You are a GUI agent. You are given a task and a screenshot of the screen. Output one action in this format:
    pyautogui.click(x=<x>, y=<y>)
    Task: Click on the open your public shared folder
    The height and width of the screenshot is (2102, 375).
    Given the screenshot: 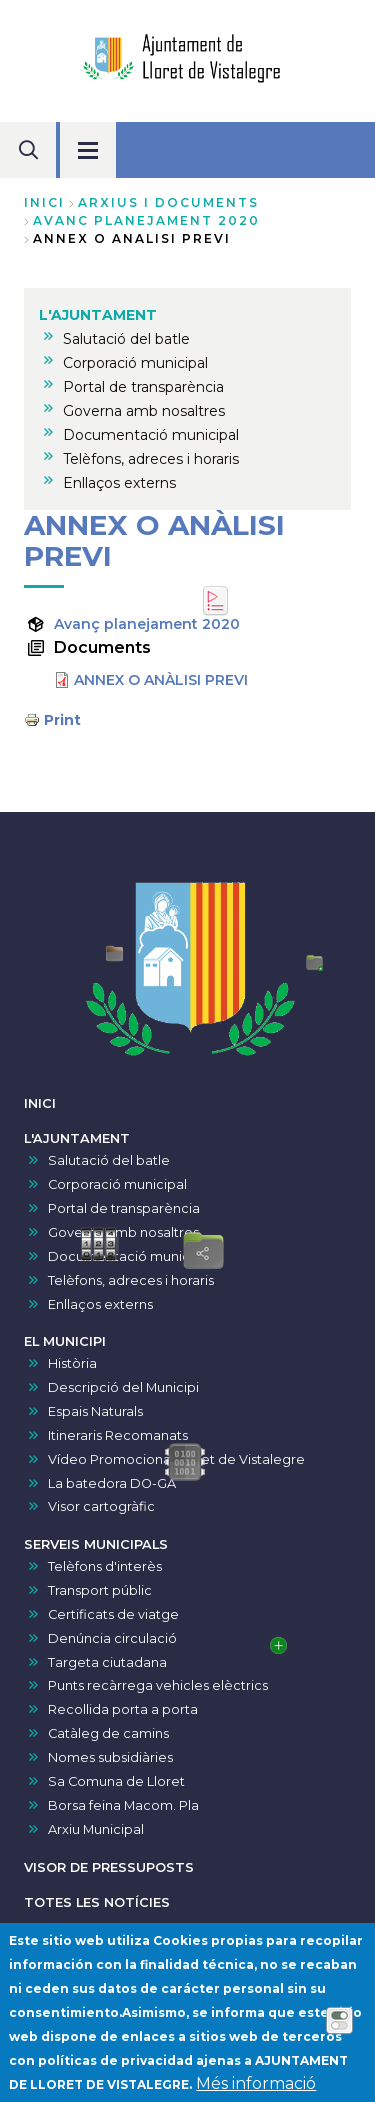 What is the action you would take?
    pyautogui.click(x=203, y=1250)
    